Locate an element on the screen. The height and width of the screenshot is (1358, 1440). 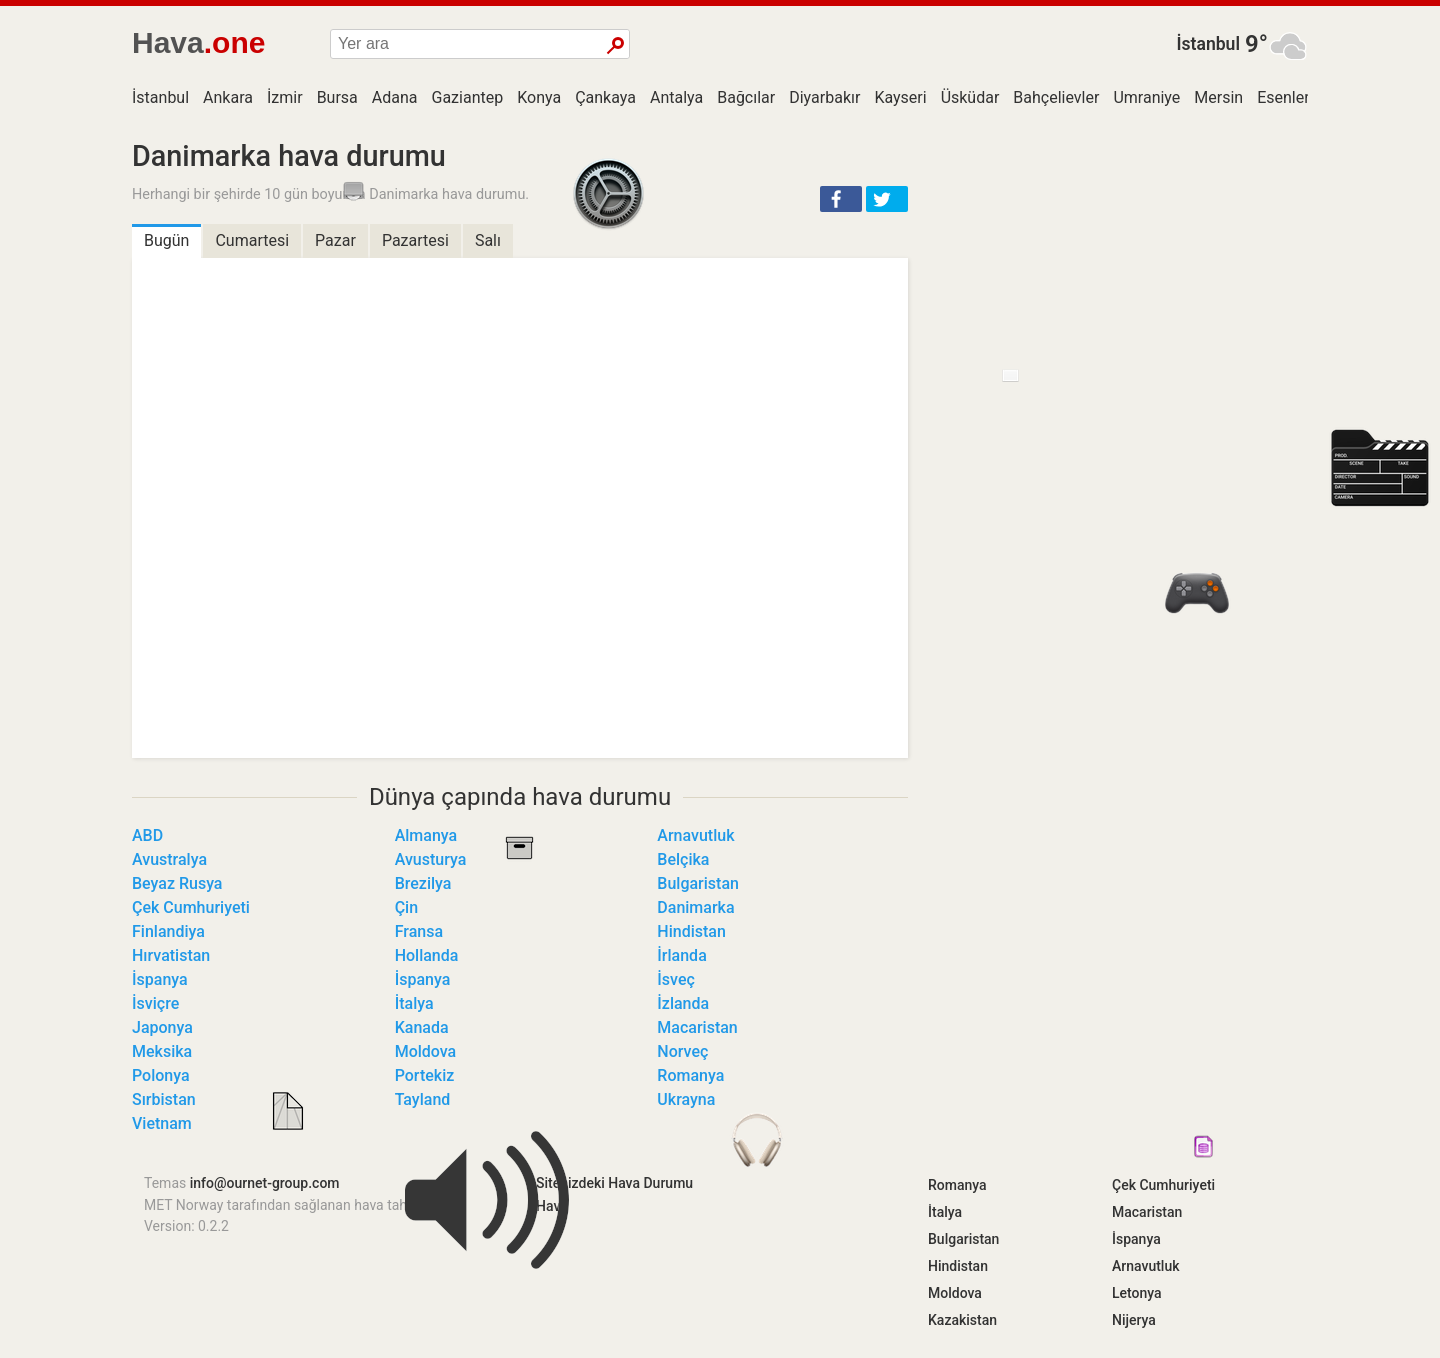
adjust speaker or audio output settings is located at coordinates (487, 1200).